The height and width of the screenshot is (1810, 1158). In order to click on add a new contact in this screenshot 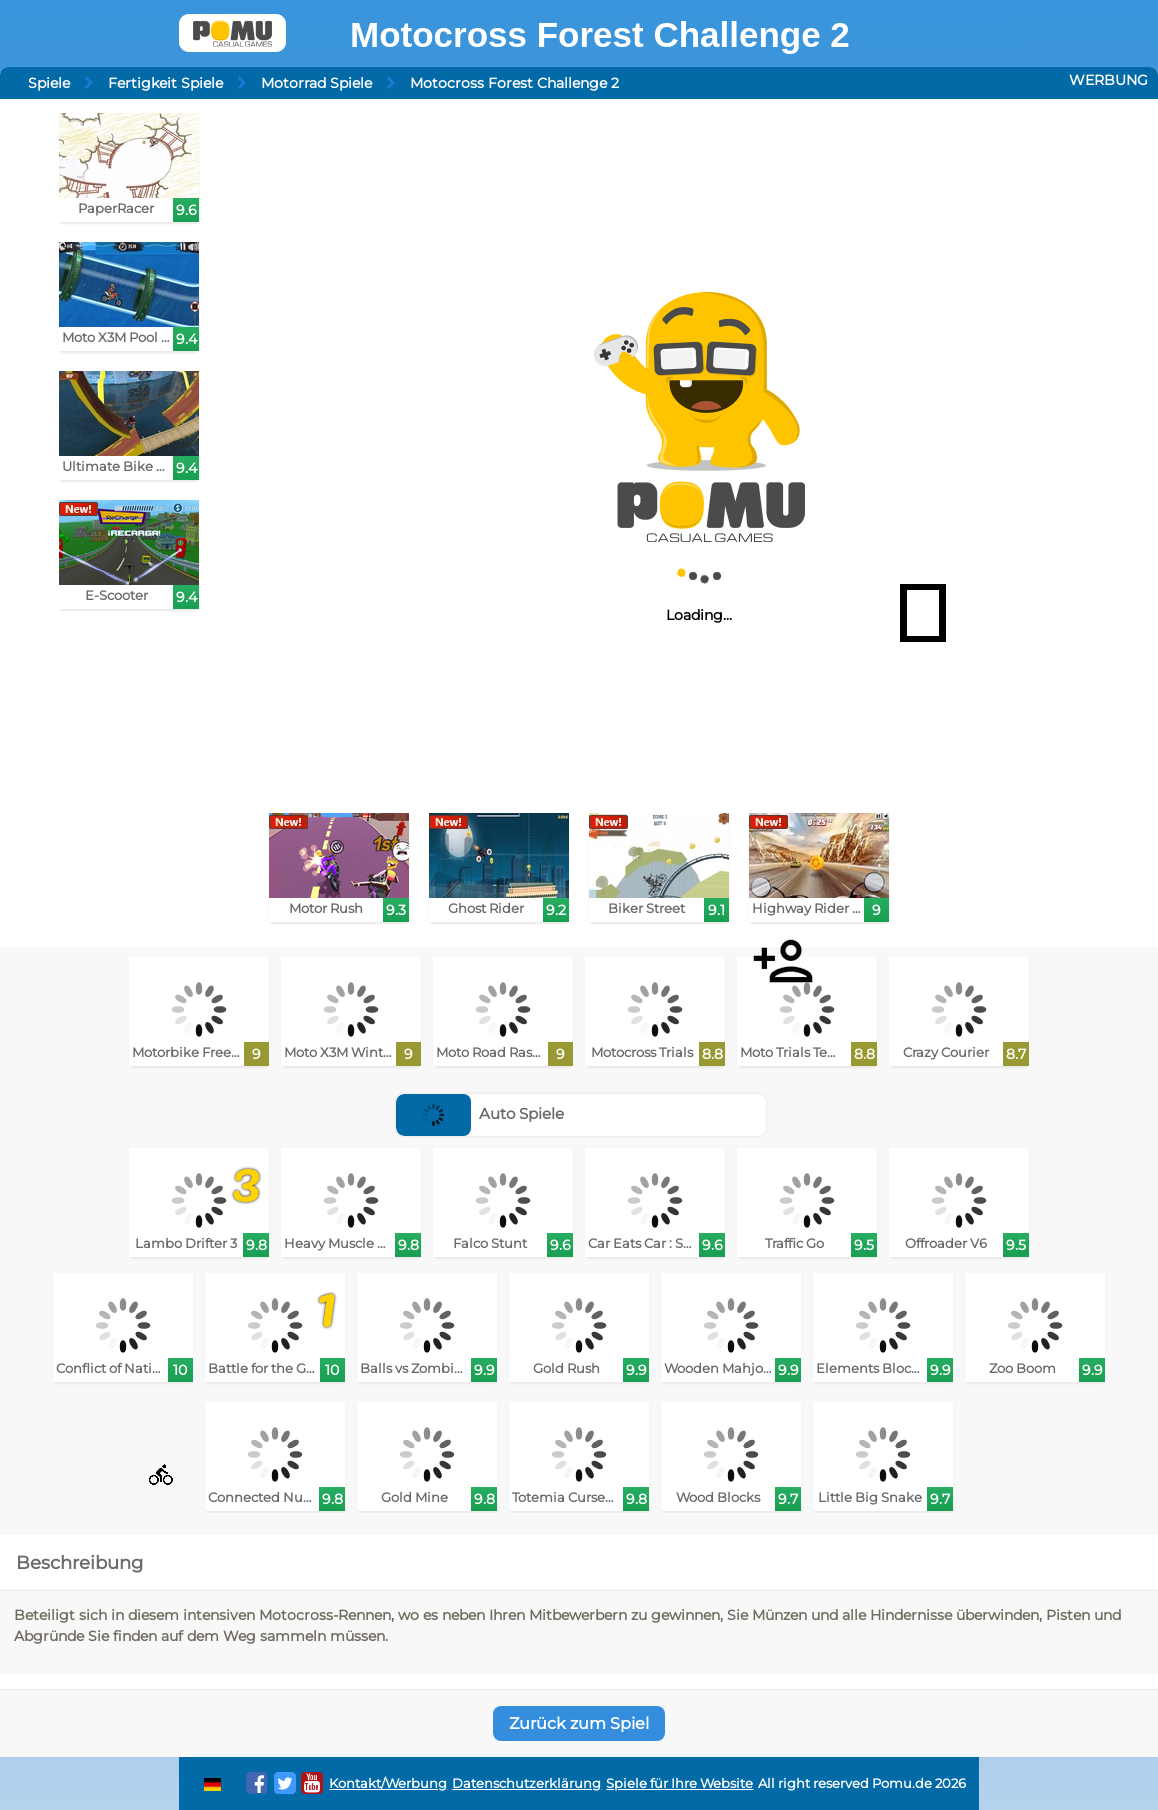, I will do `click(783, 961)`.